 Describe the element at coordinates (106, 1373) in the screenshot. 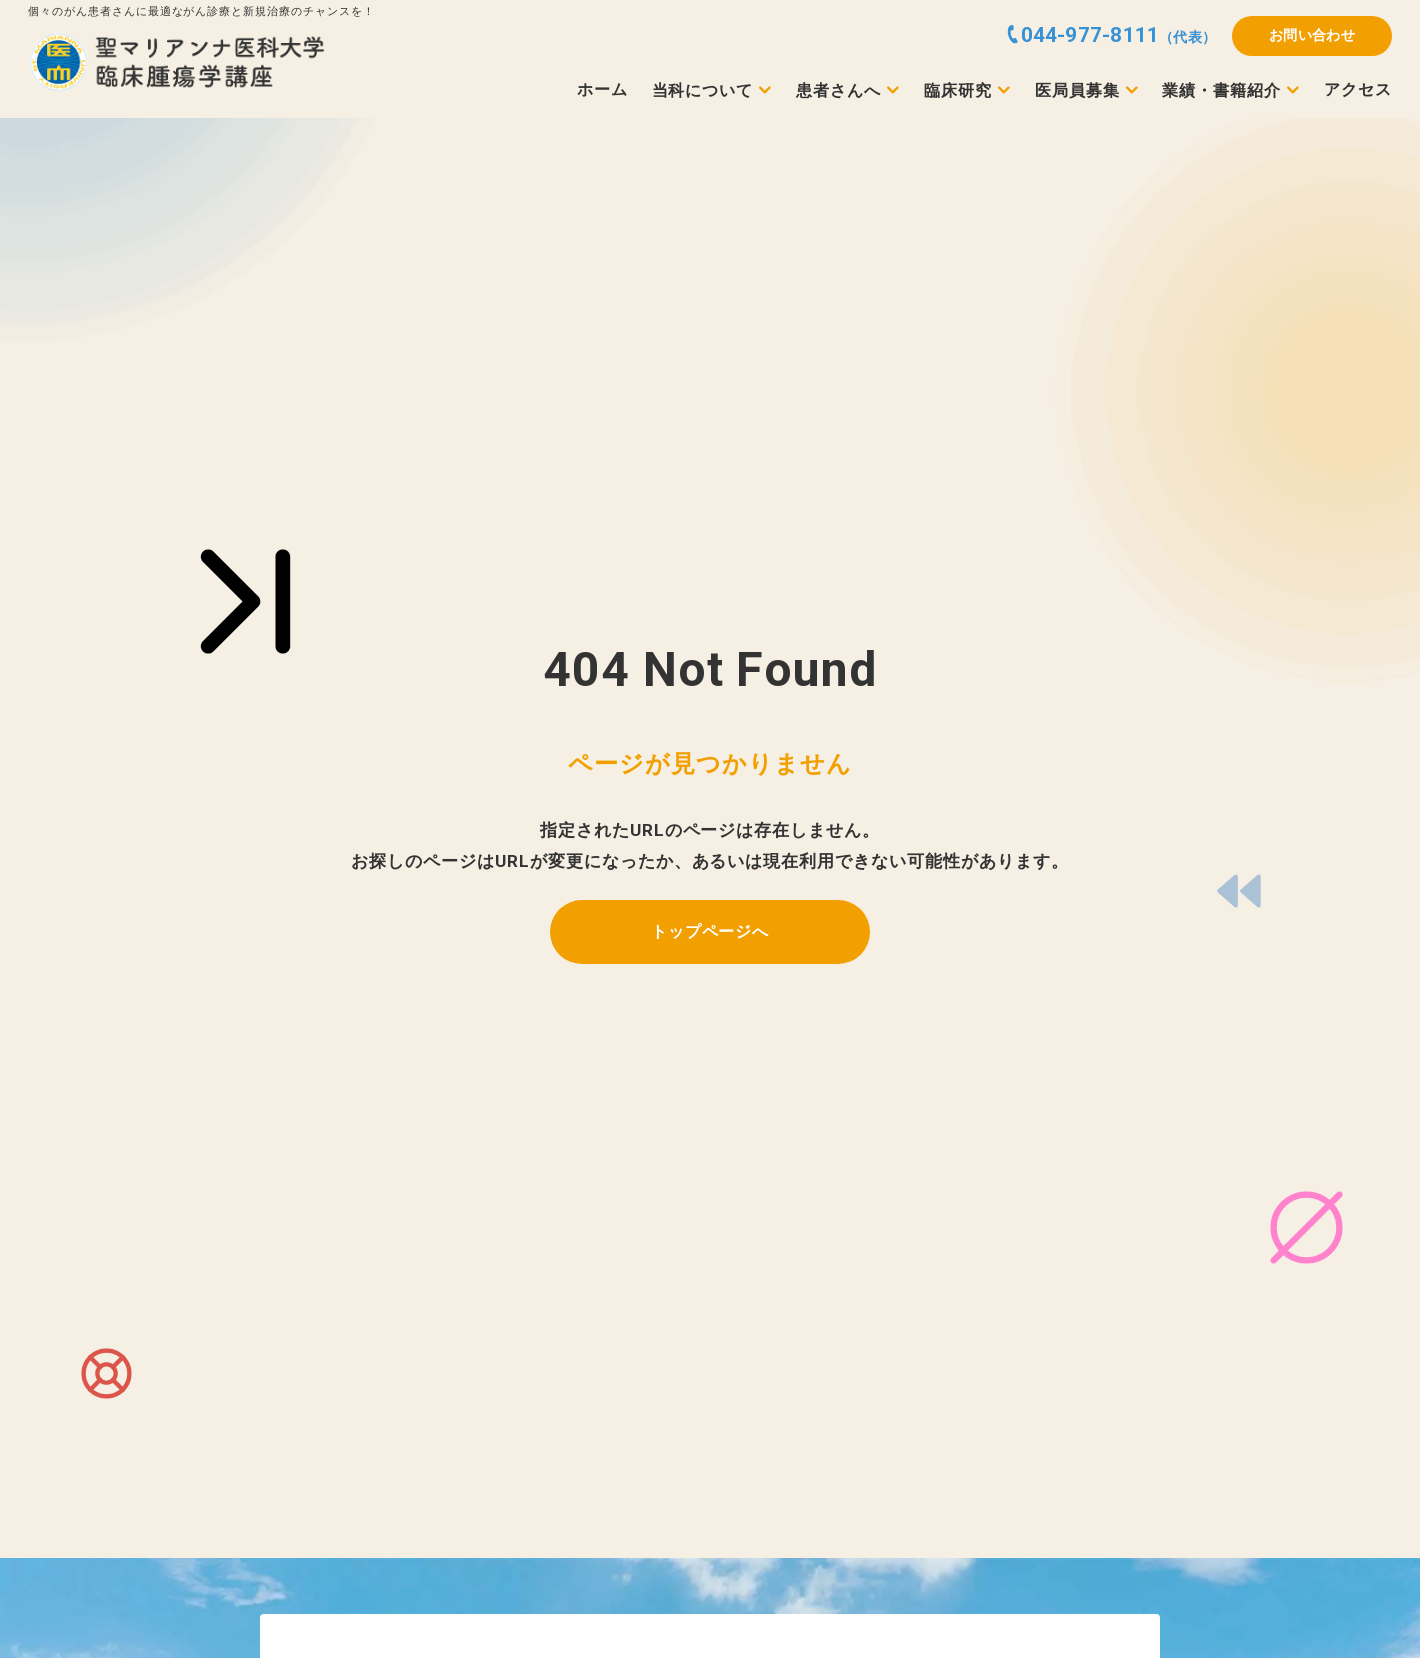

I see `access help or support` at that location.